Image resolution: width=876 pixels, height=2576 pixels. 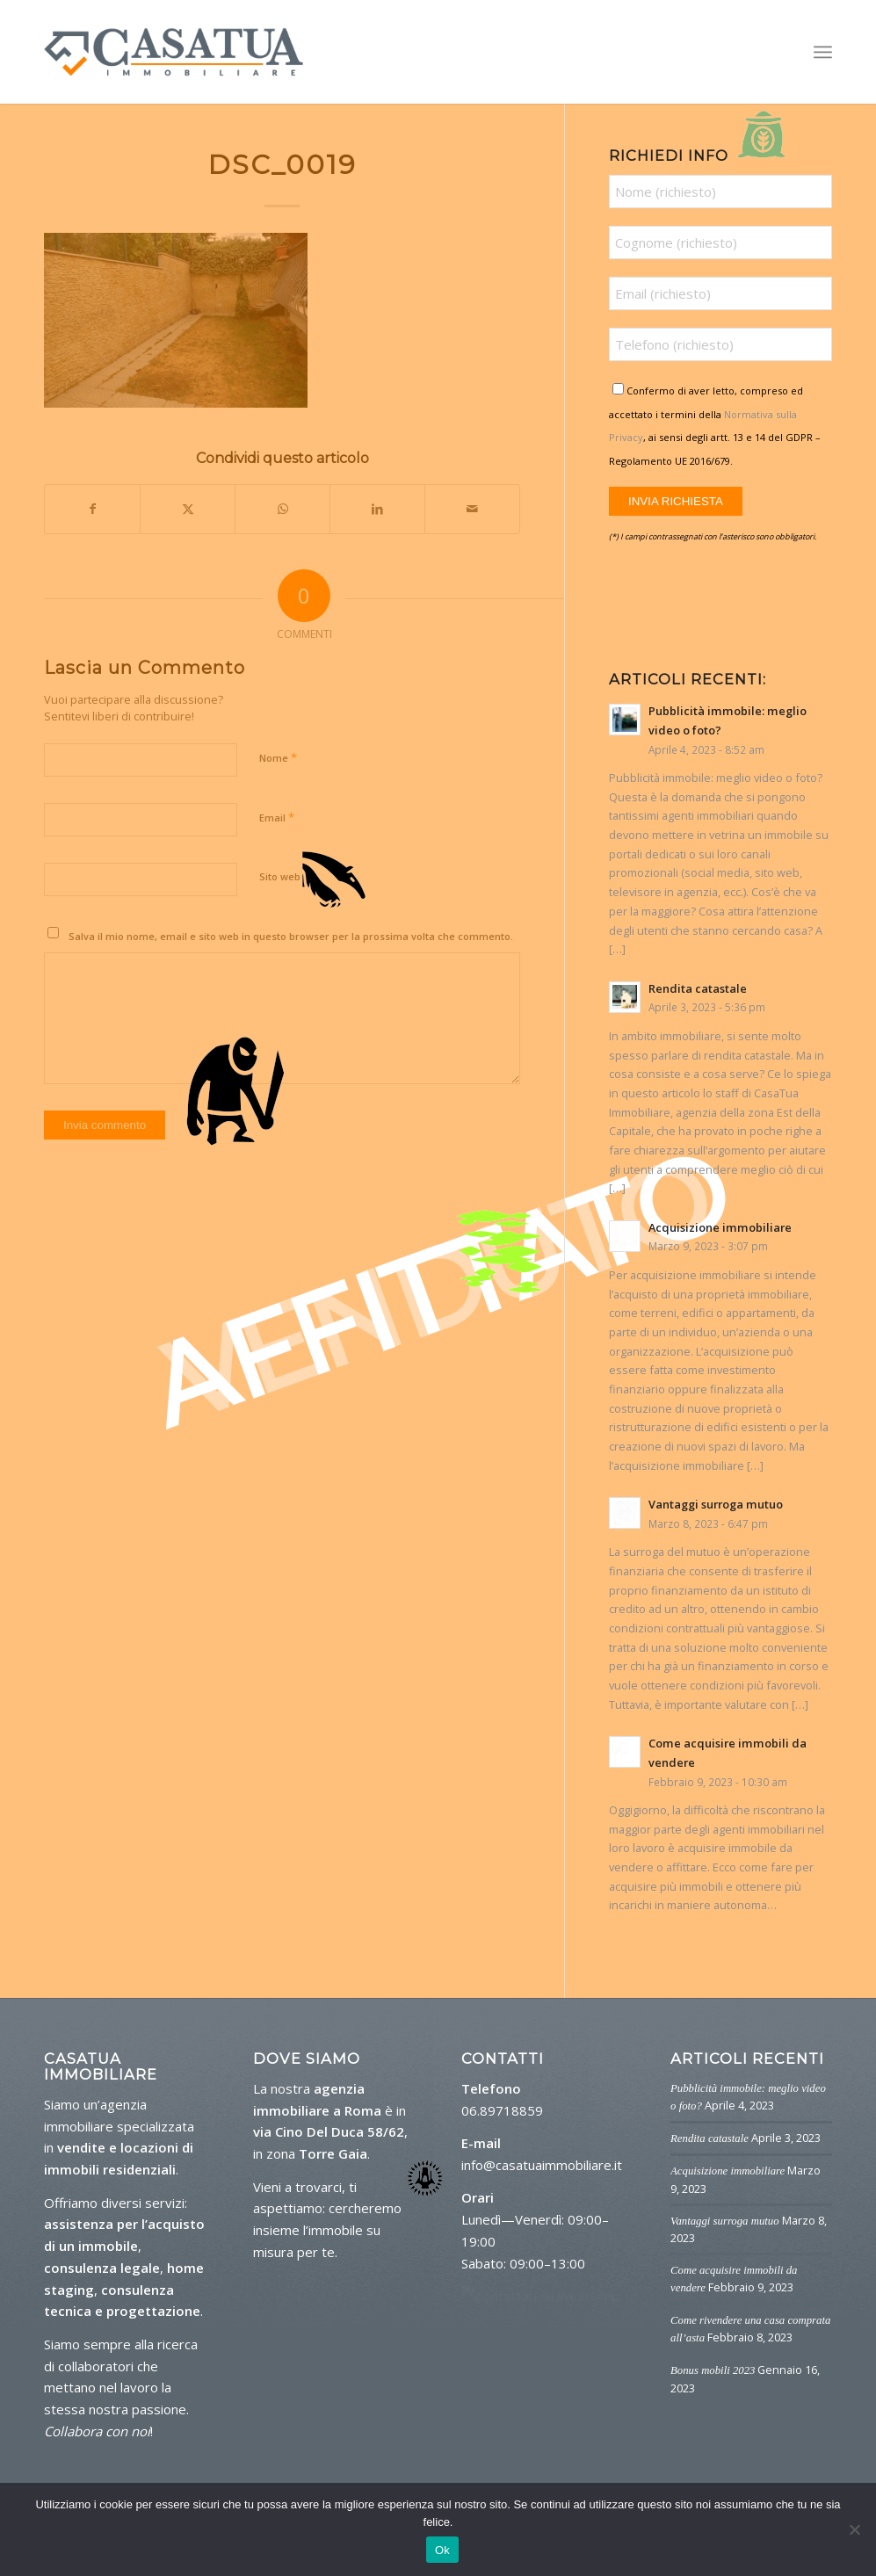 I want to click on flour ingredient in a cooking or recipe app, so click(x=761, y=134).